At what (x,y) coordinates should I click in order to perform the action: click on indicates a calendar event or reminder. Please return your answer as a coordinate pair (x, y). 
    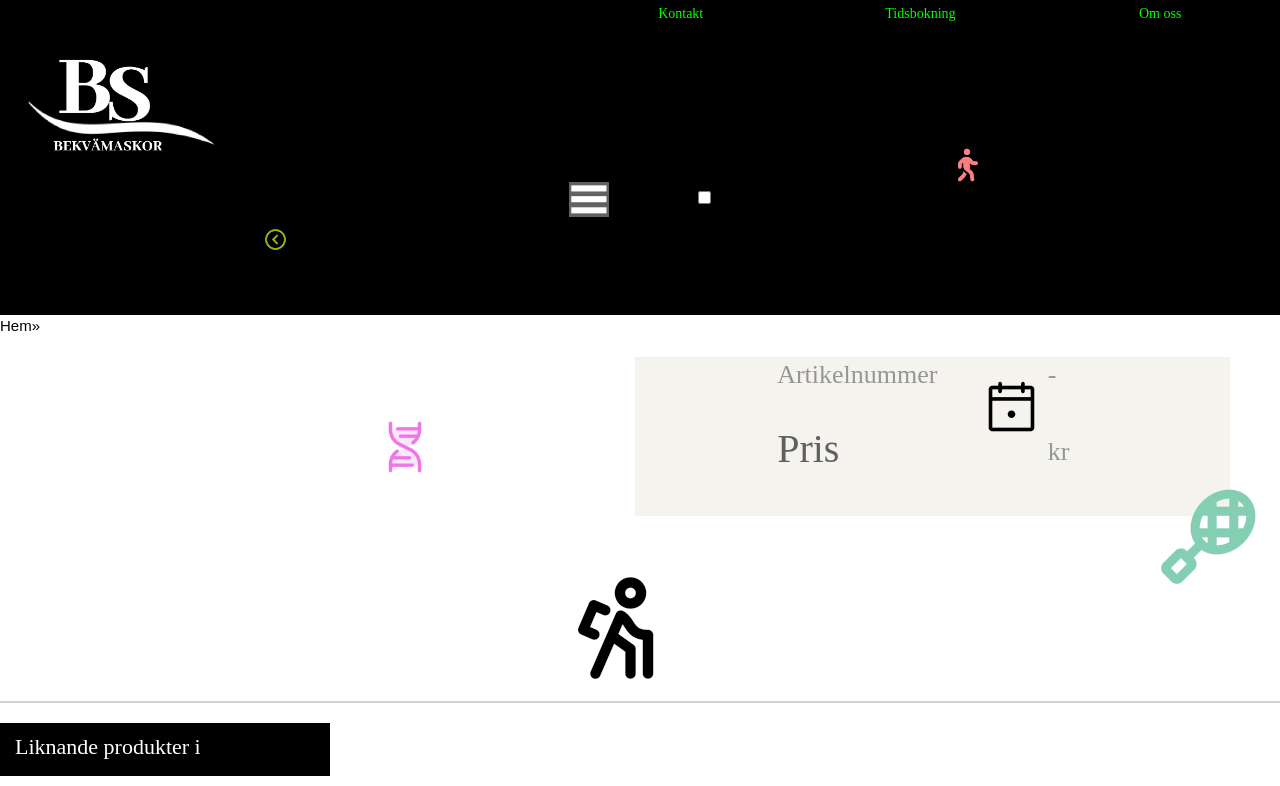
    Looking at the image, I should click on (1011, 408).